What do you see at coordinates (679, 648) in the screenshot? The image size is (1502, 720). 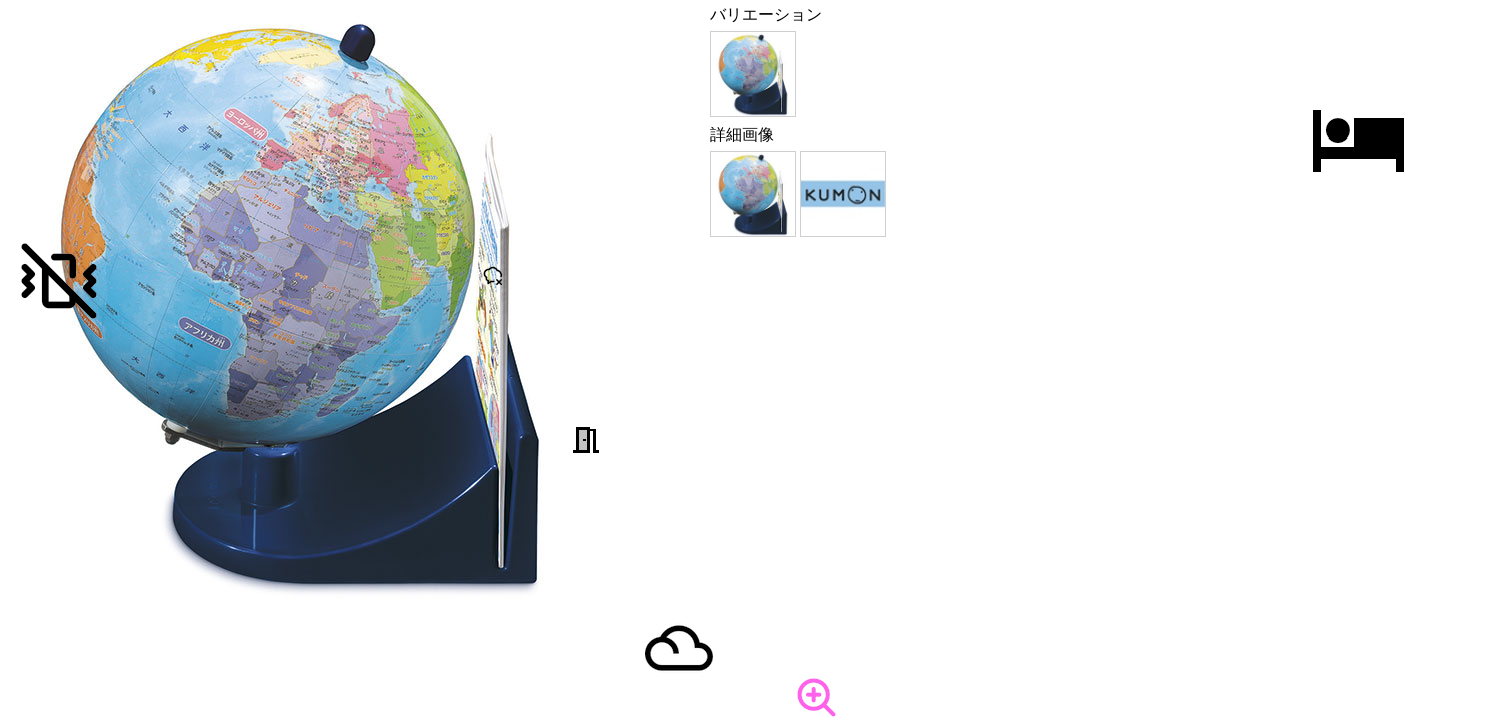 I see `view cloud storage` at bounding box center [679, 648].